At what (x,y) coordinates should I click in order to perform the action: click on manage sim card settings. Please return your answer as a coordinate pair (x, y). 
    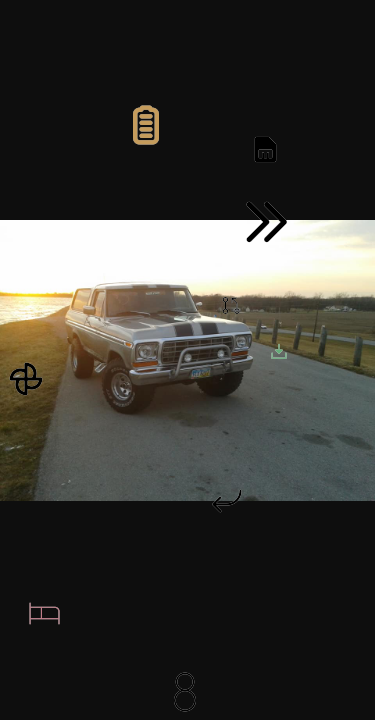
    Looking at the image, I should click on (265, 149).